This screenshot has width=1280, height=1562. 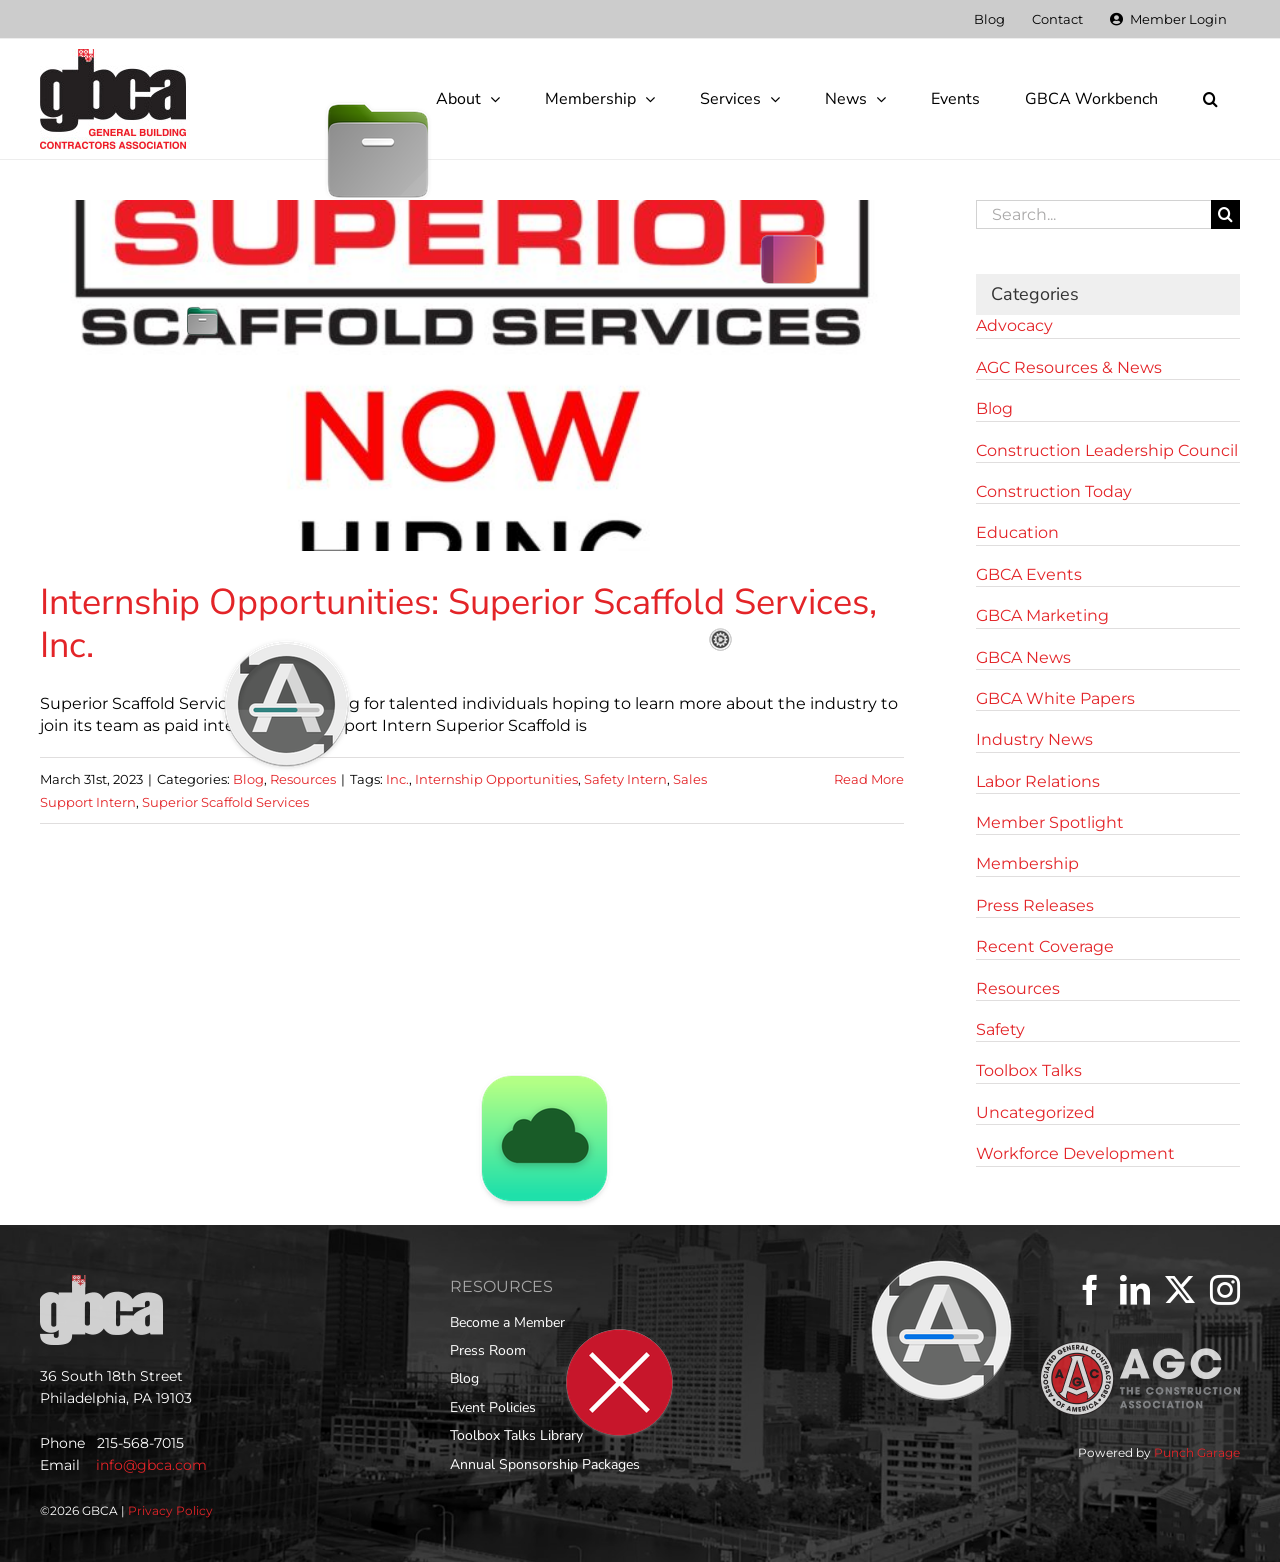 What do you see at coordinates (378, 151) in the screenshot?
I see `open file manager application` at bounding box center [378, 151].